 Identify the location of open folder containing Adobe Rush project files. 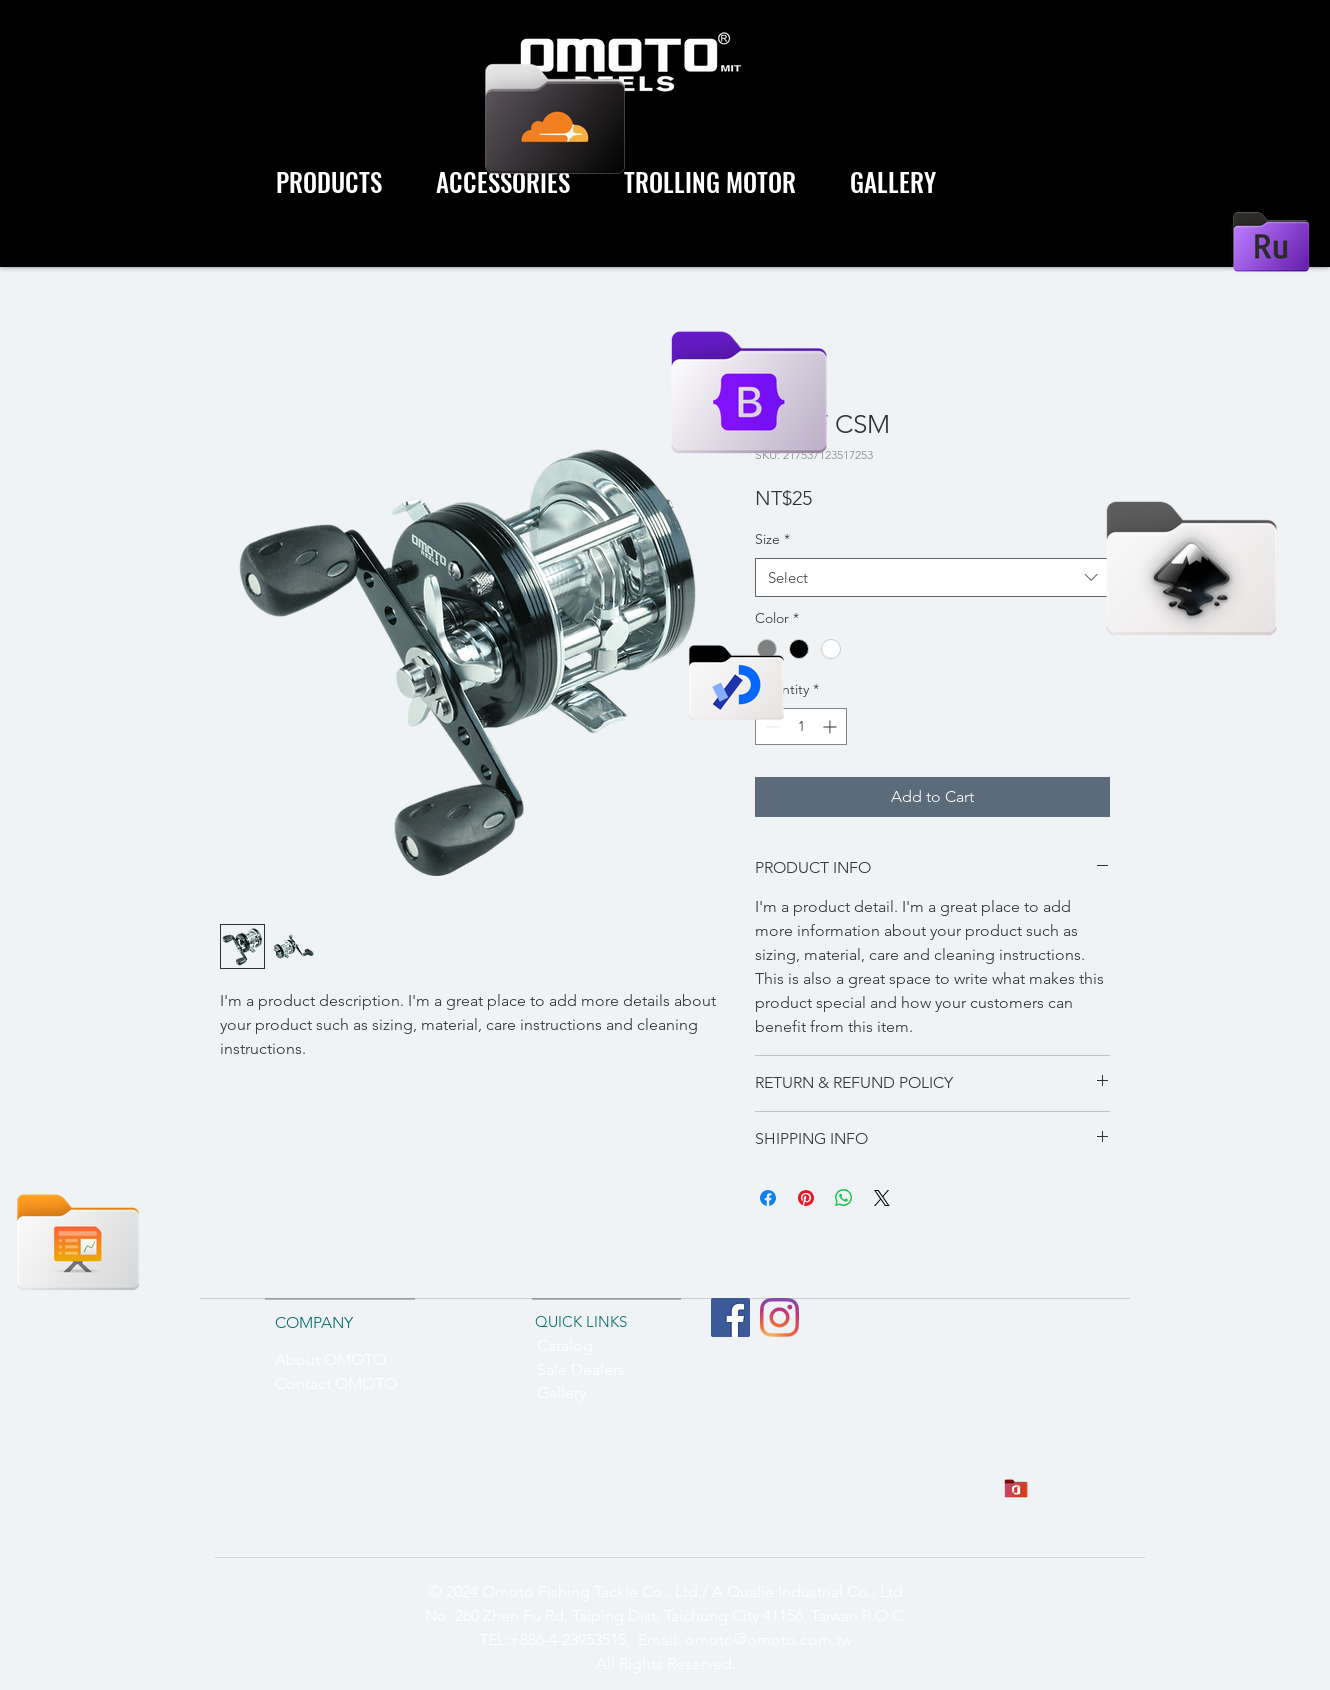
(1271, 244).